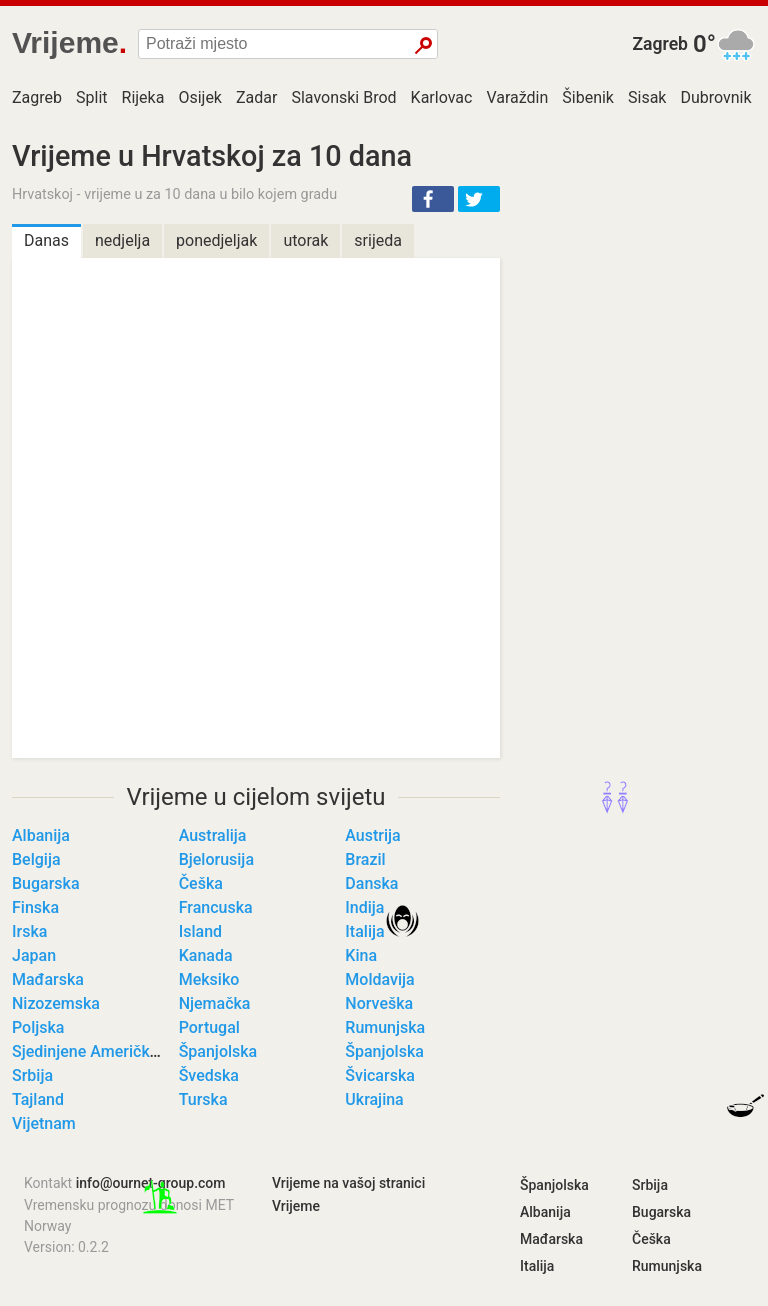  Describe the element at coordinates (160, 1197) in the screenshot. I see `indicates conquest or victory achievement` at that location.